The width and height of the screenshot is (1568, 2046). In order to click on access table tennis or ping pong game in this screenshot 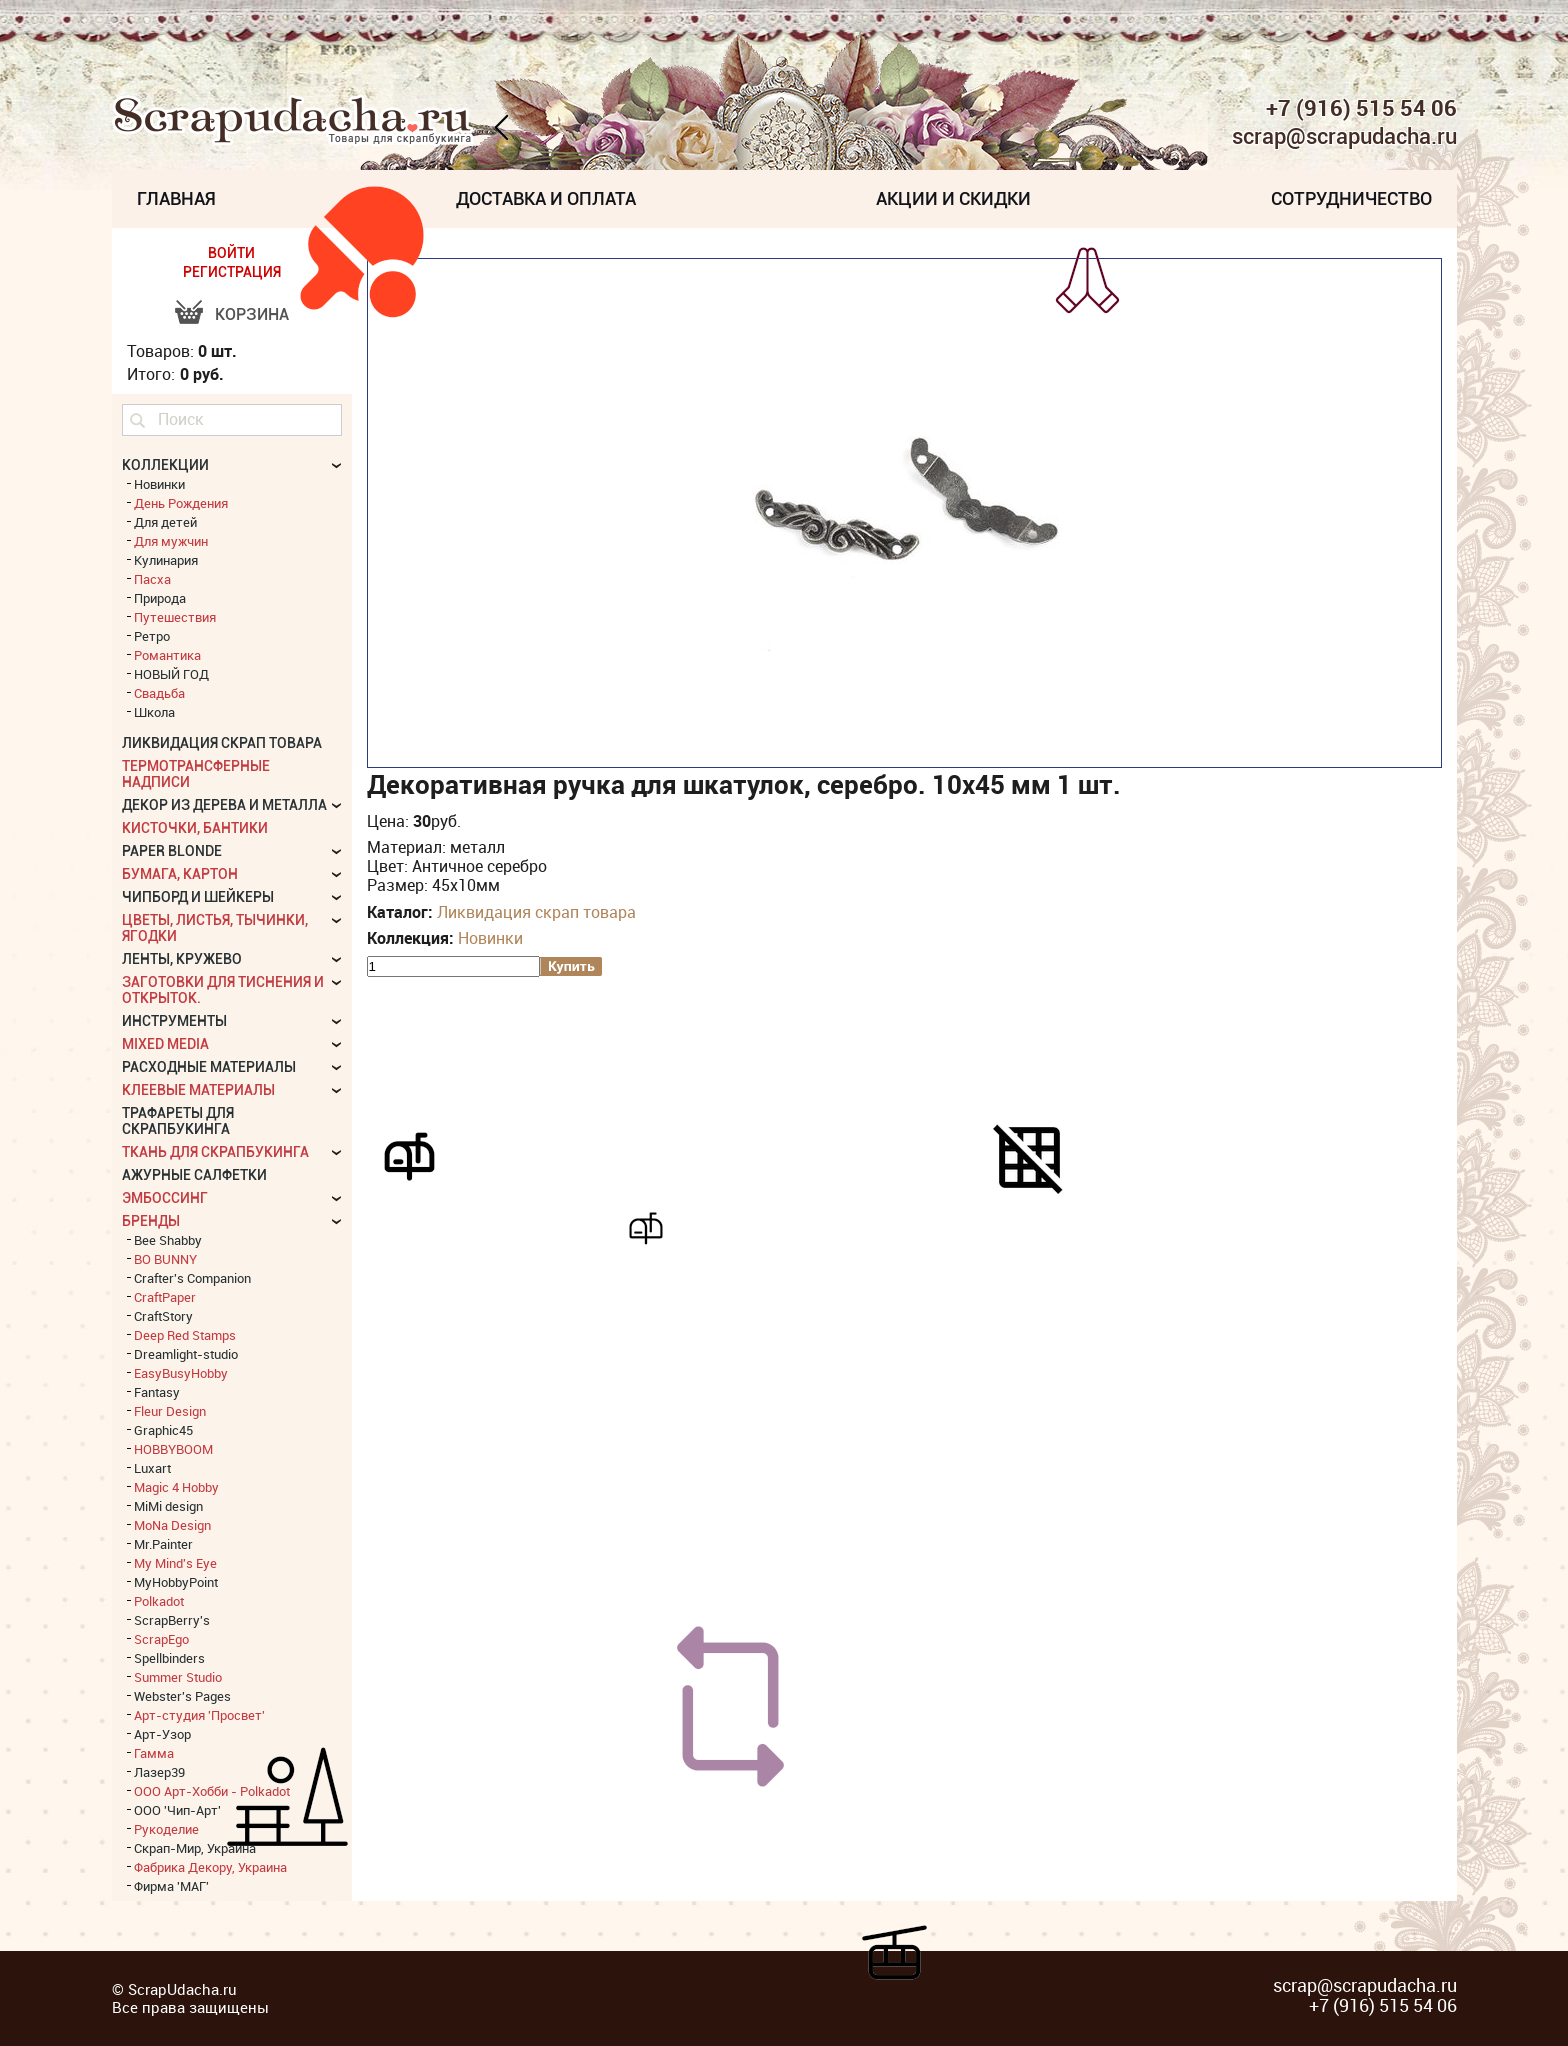, I will do `click(362, 248)`.